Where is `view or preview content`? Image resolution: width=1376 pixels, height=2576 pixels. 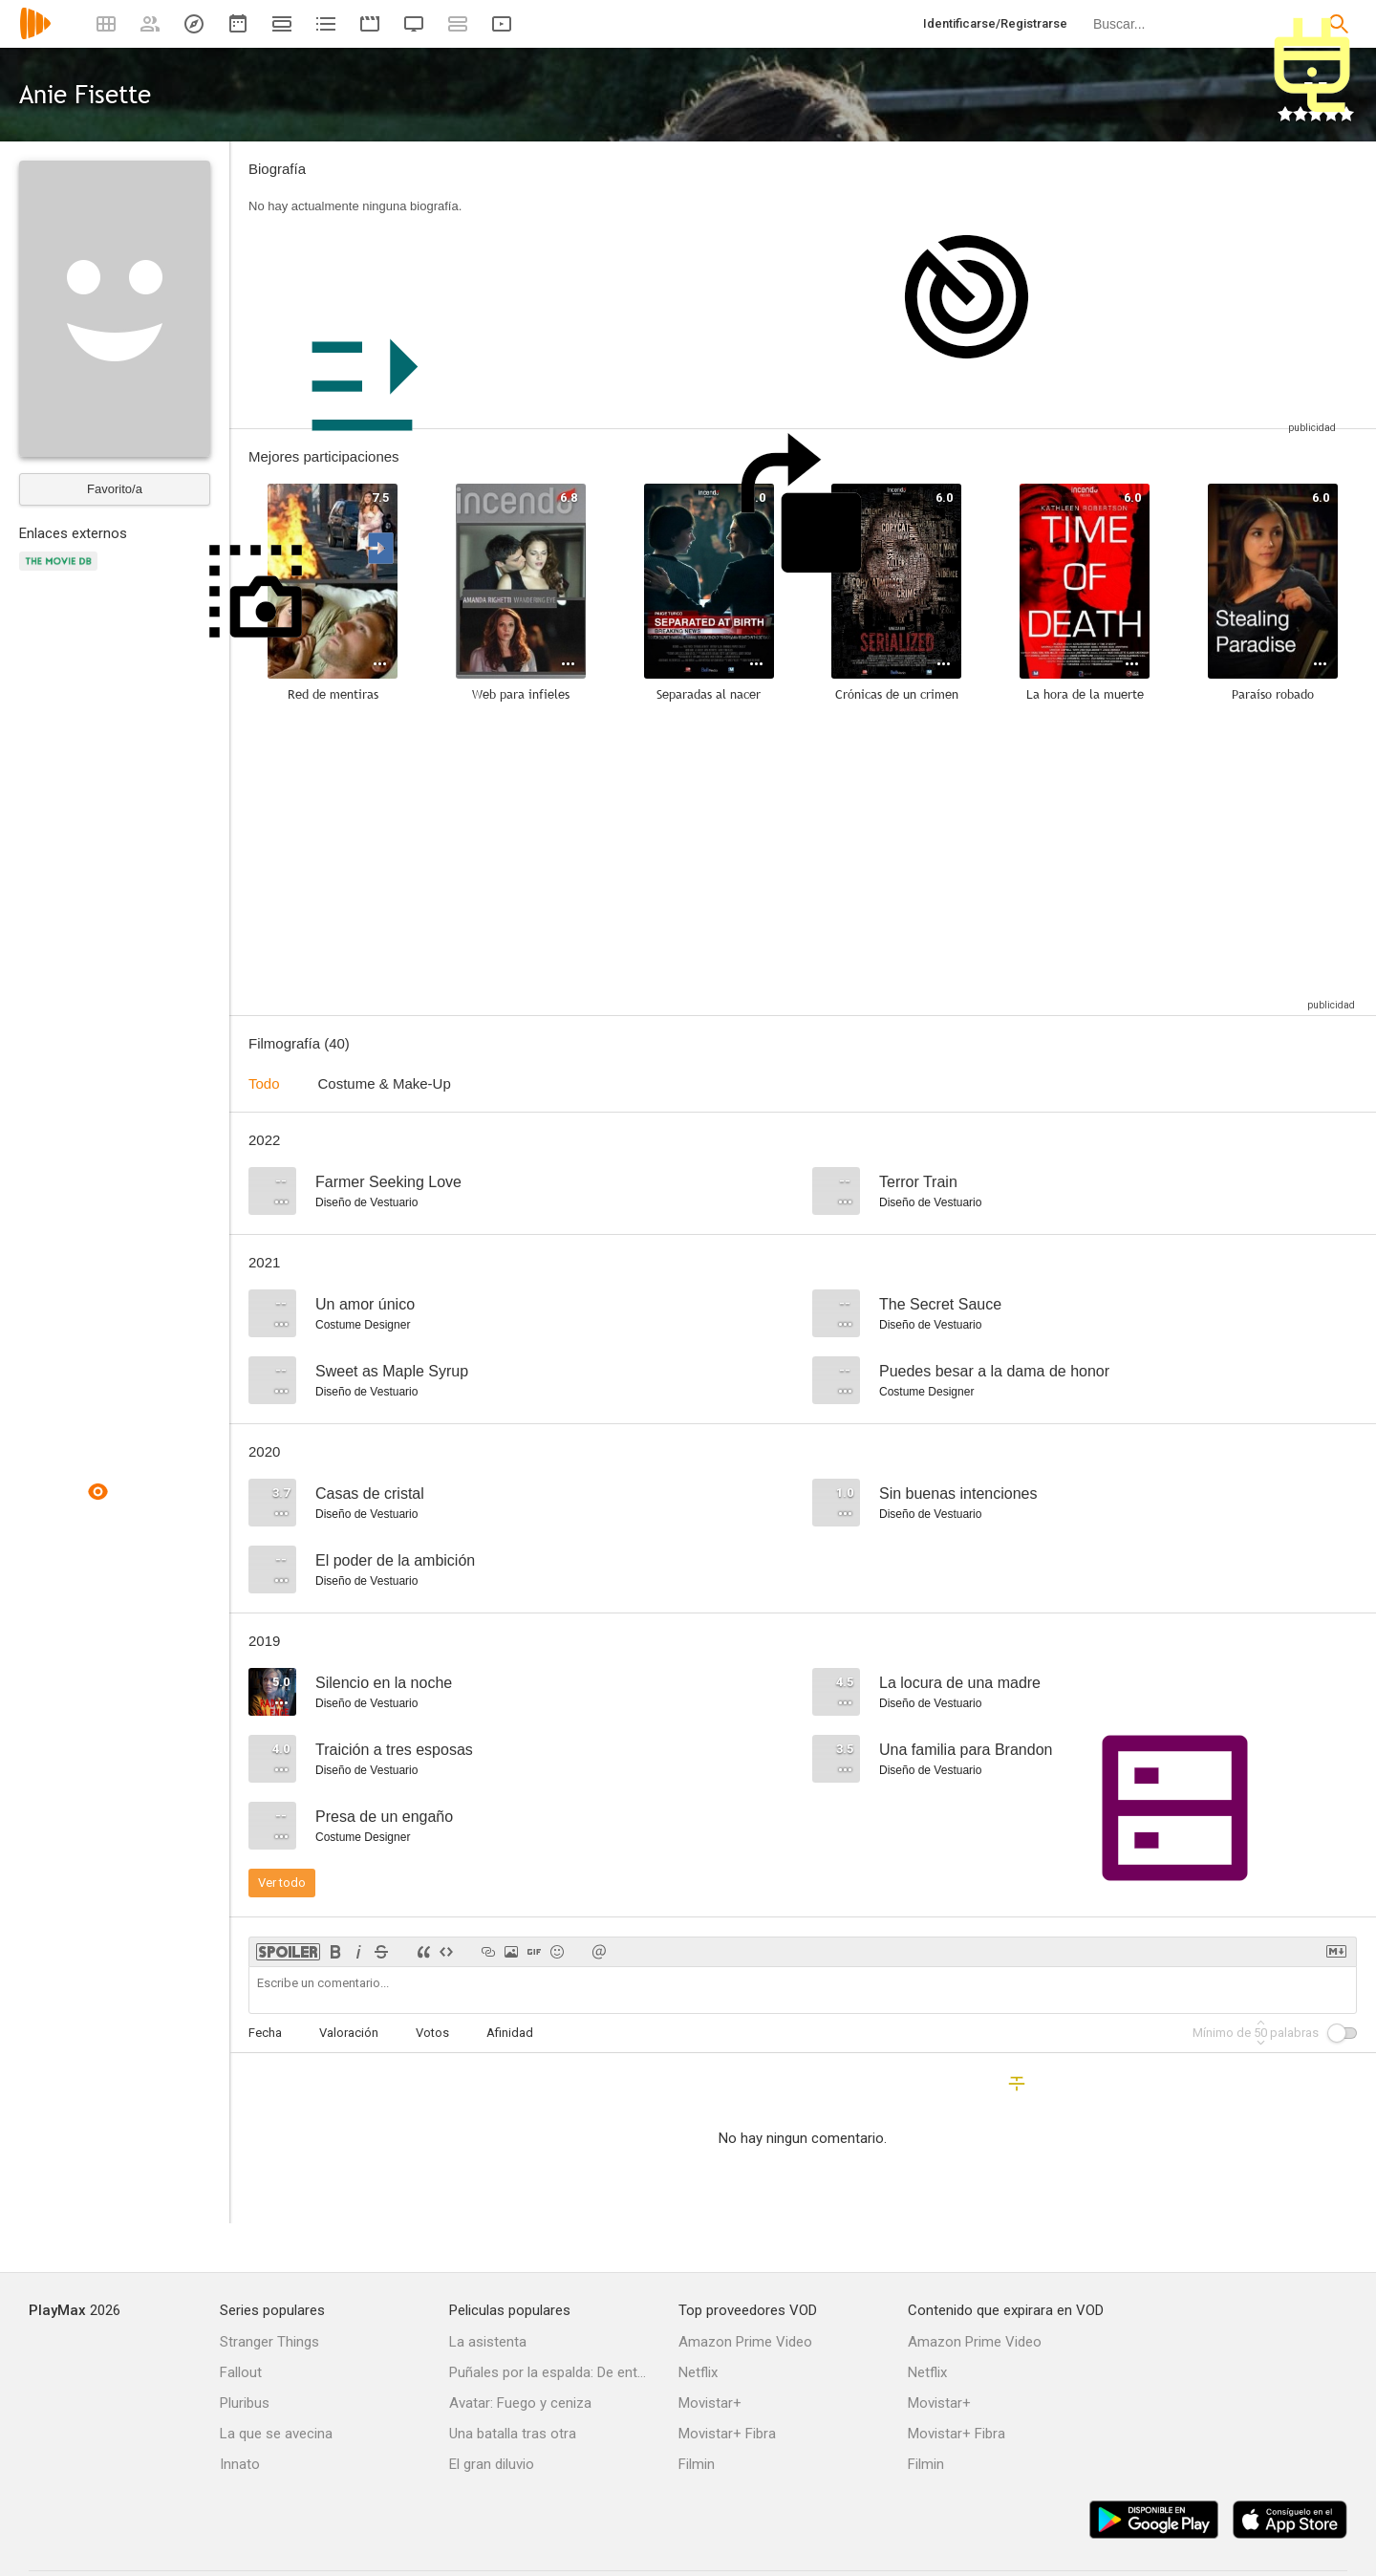
view or preview content is located at coordinates (97, 1491).